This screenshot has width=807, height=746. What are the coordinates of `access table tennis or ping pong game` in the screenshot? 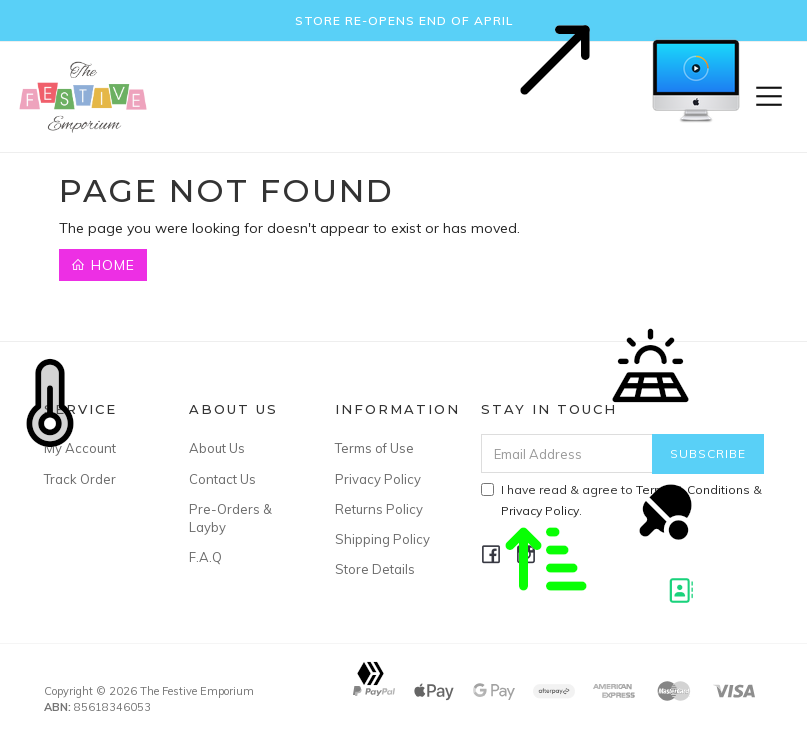 It's located at (665, 510).